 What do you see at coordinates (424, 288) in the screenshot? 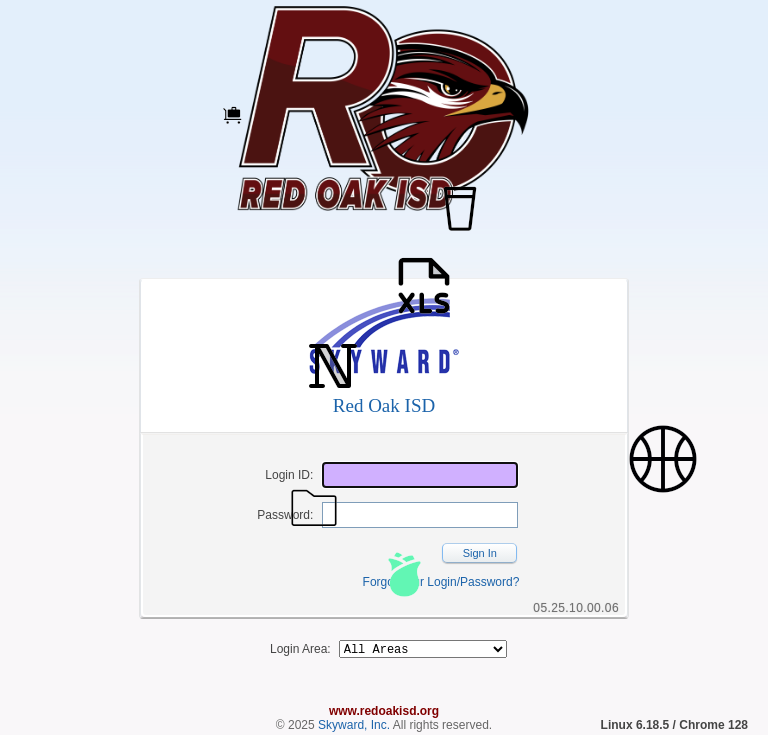
I see `open or view an excel spreadsheet file` at bounding box center [424, 288].